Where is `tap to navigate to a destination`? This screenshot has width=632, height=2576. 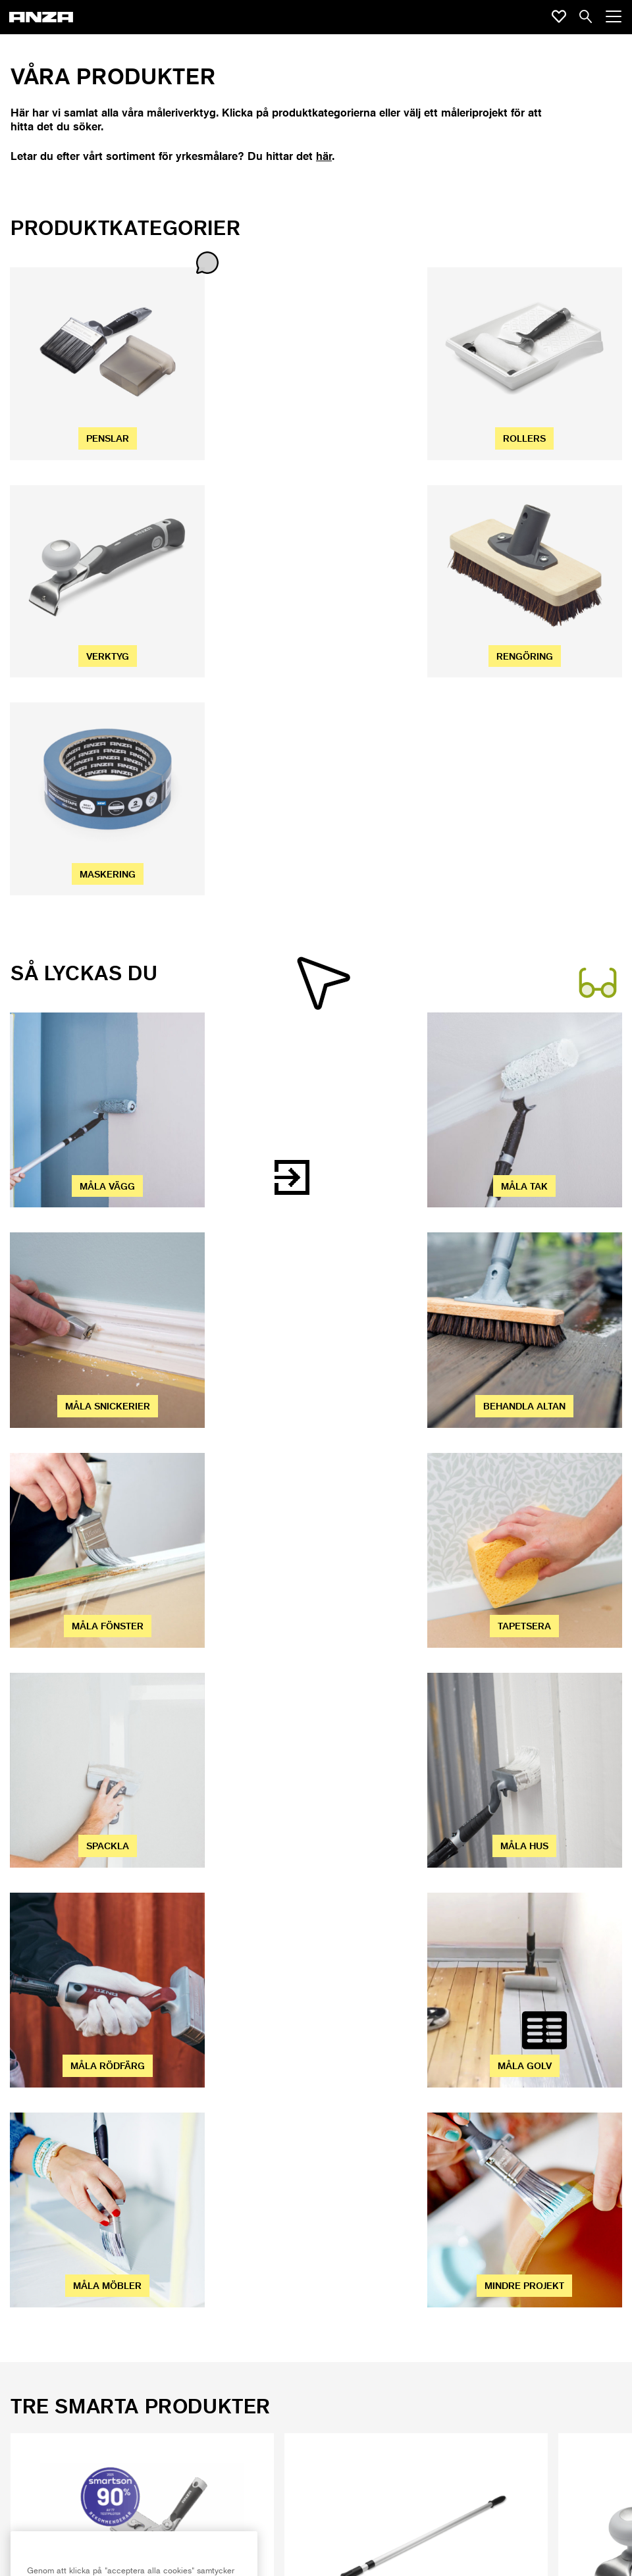
tap to navigate to a destination is located at coordinates (319, 979).